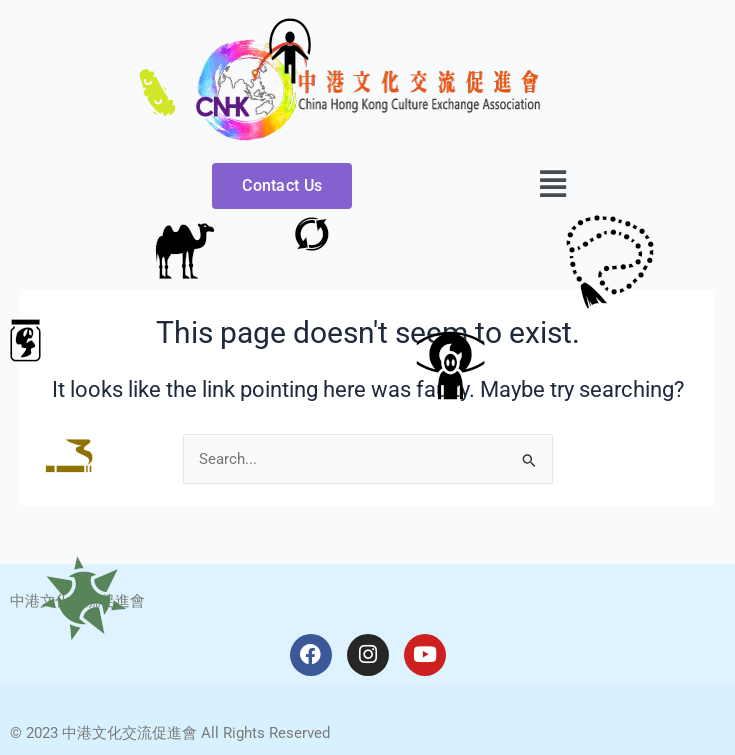 The image size is (735, 755). What do you see at coordinates (25, 340) in the screenshot?
I see `collect or capture a shadow creature` at bounding box center [25, 340].